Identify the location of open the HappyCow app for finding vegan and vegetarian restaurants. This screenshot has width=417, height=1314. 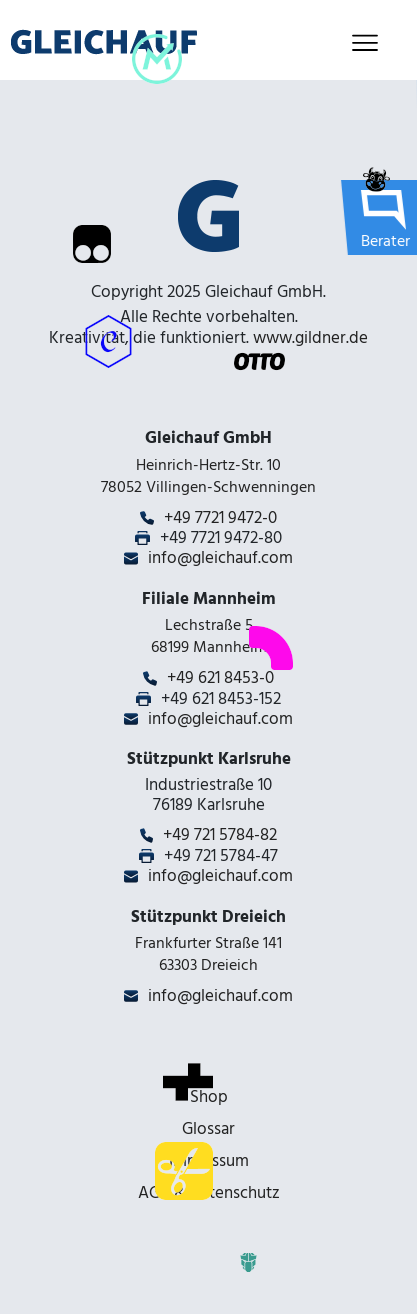
(376, 179).